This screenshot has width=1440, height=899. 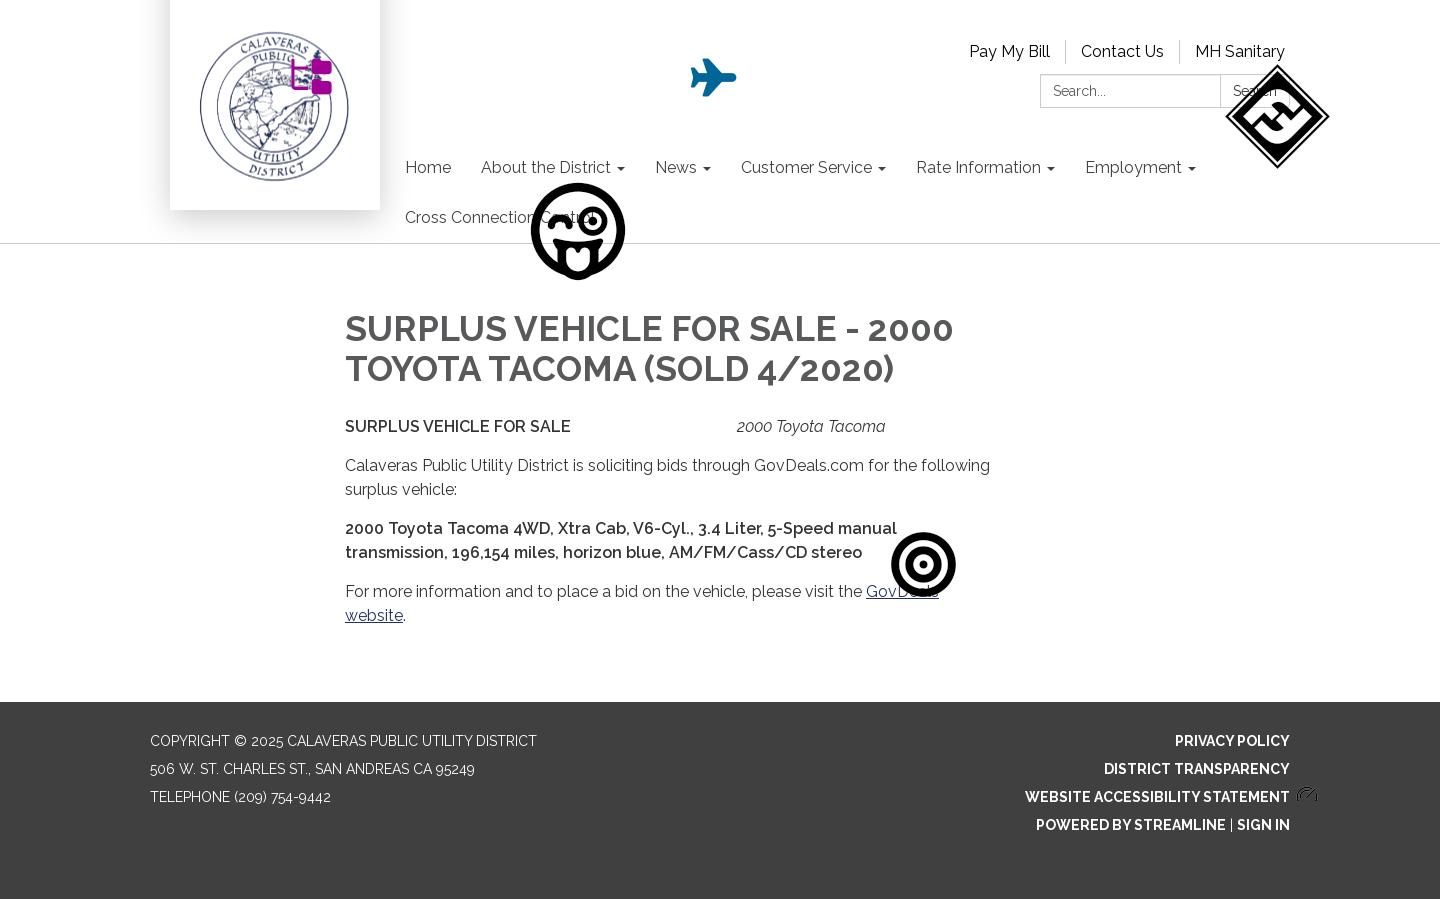 I want to click on set a goal or target, so click(x=923, y=564).